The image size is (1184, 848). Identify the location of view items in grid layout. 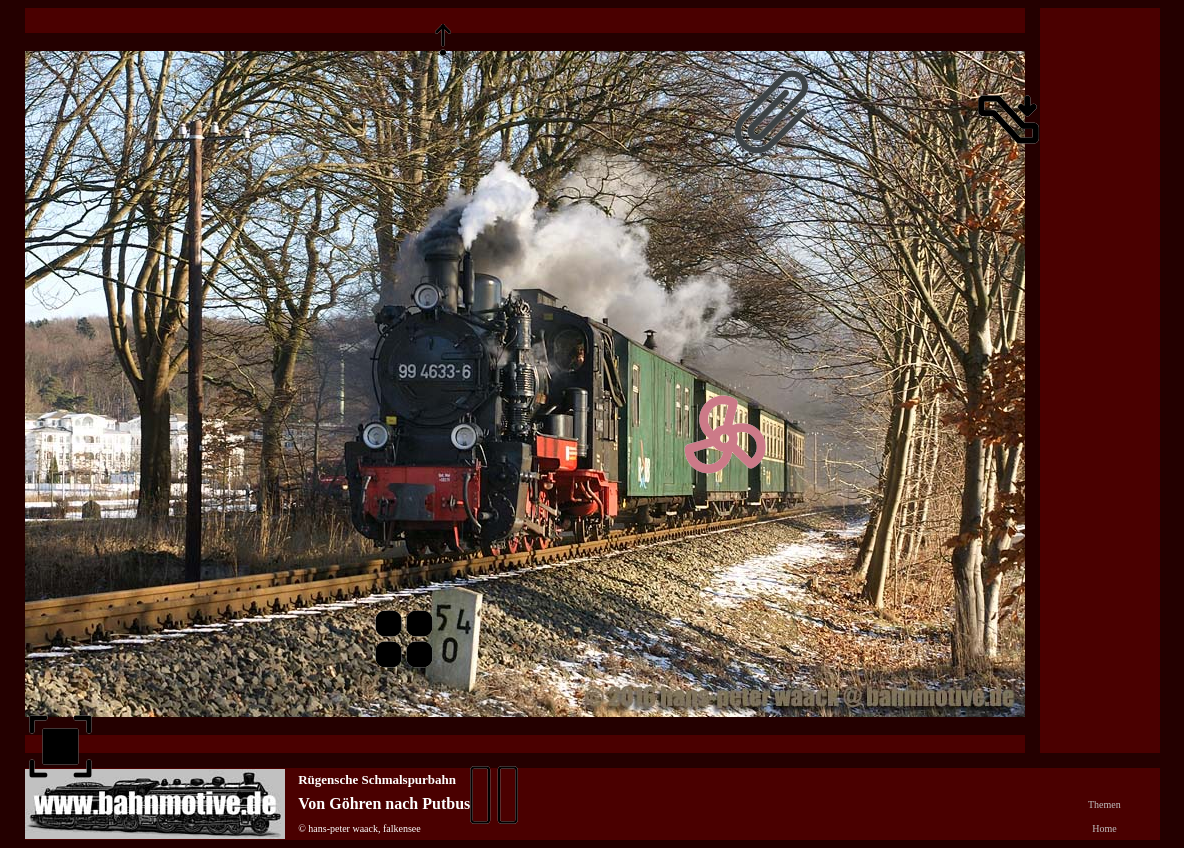
(404, 639).